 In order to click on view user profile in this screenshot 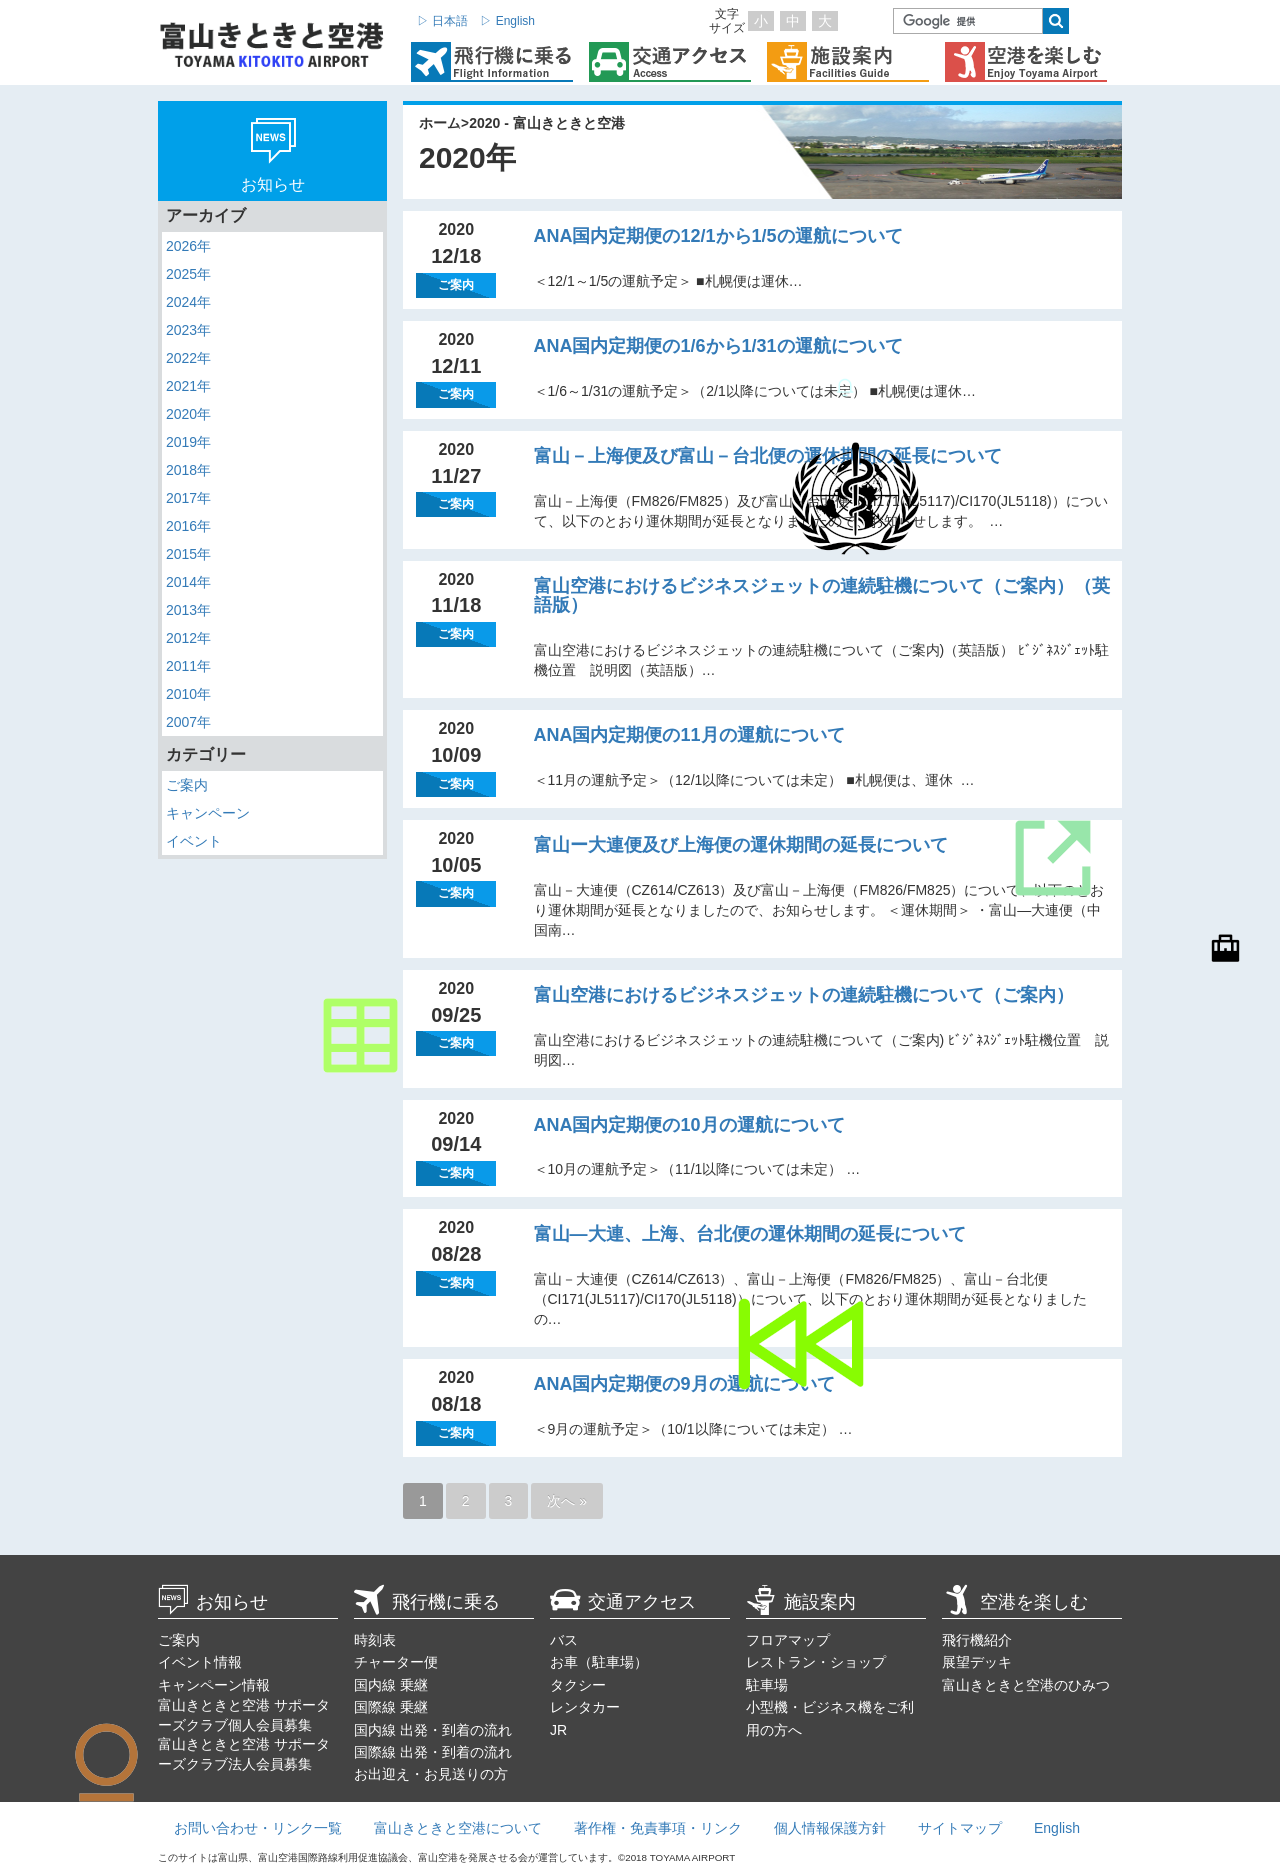, I will do `click(106, 1762)`.